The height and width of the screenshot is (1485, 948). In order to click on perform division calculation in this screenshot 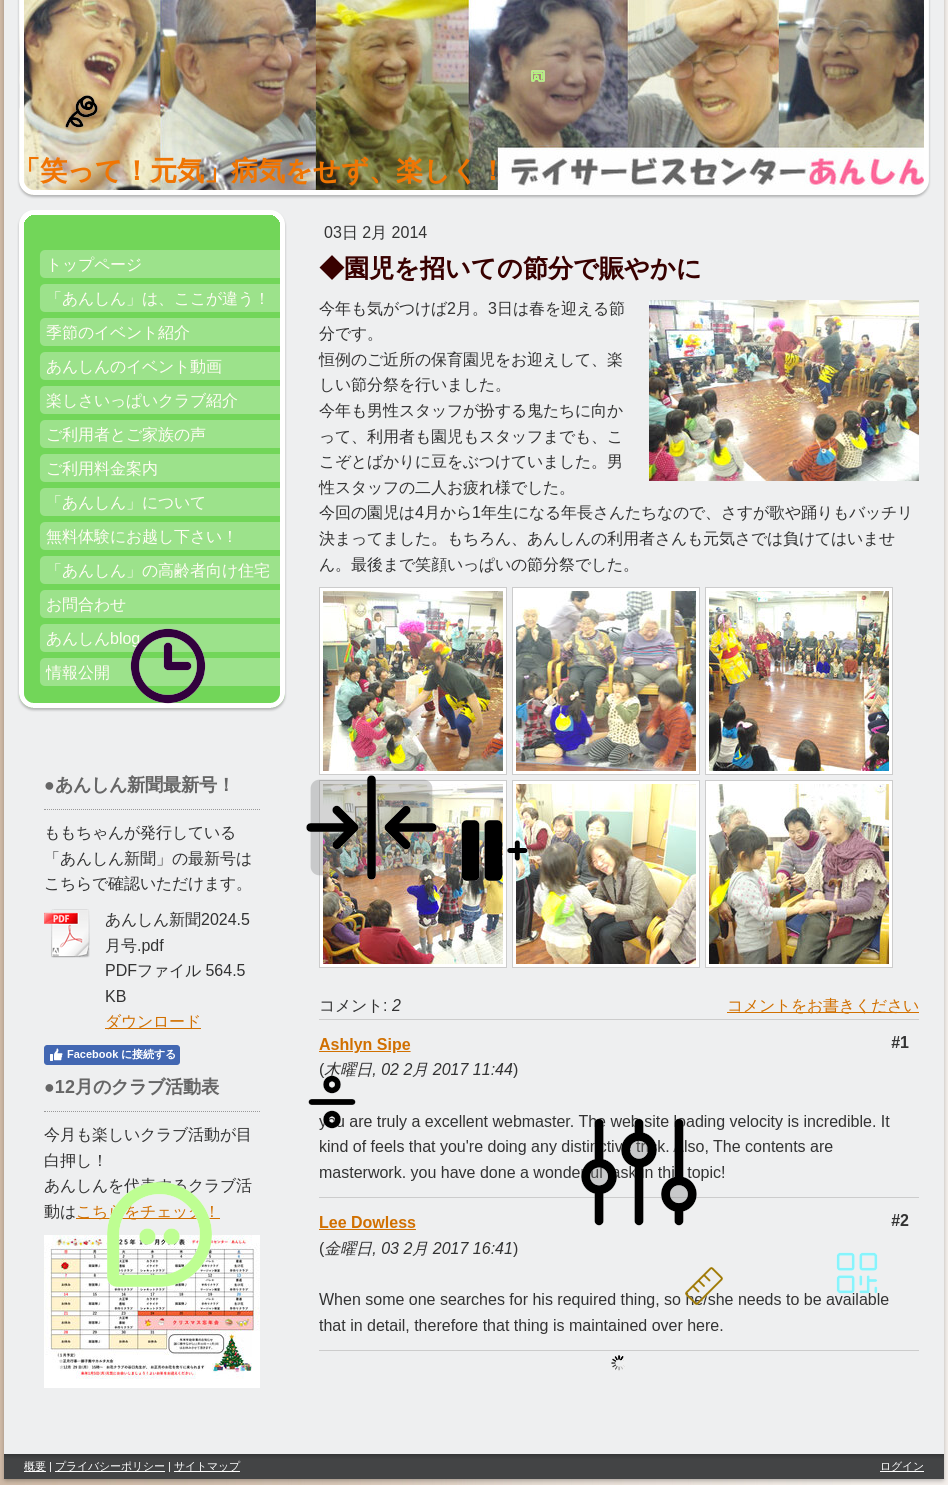, I will do `click(332, 1102)`.